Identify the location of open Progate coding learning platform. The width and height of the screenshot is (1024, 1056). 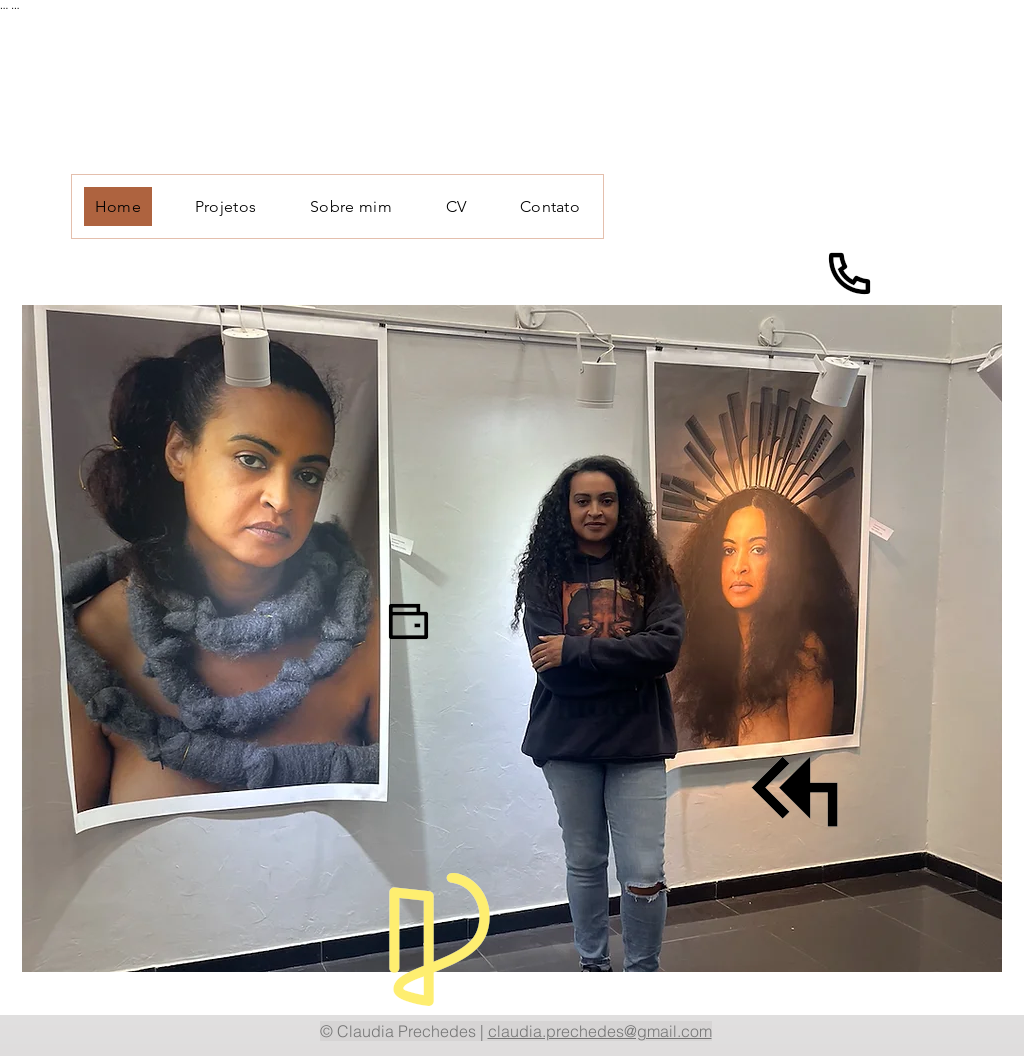
(439, 939).